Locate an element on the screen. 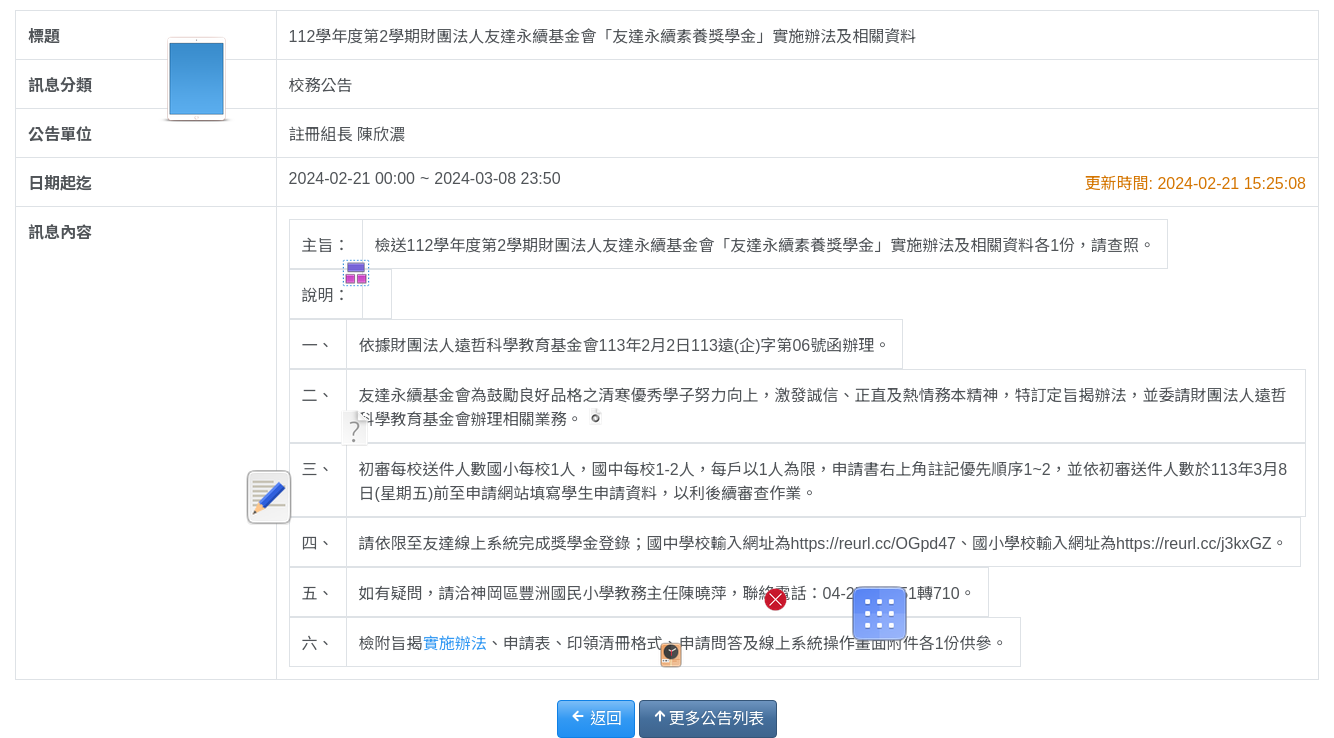 This screenshot has width=1334, height=738. indicates an unrecognized file type is located at coordinates (354, 428).